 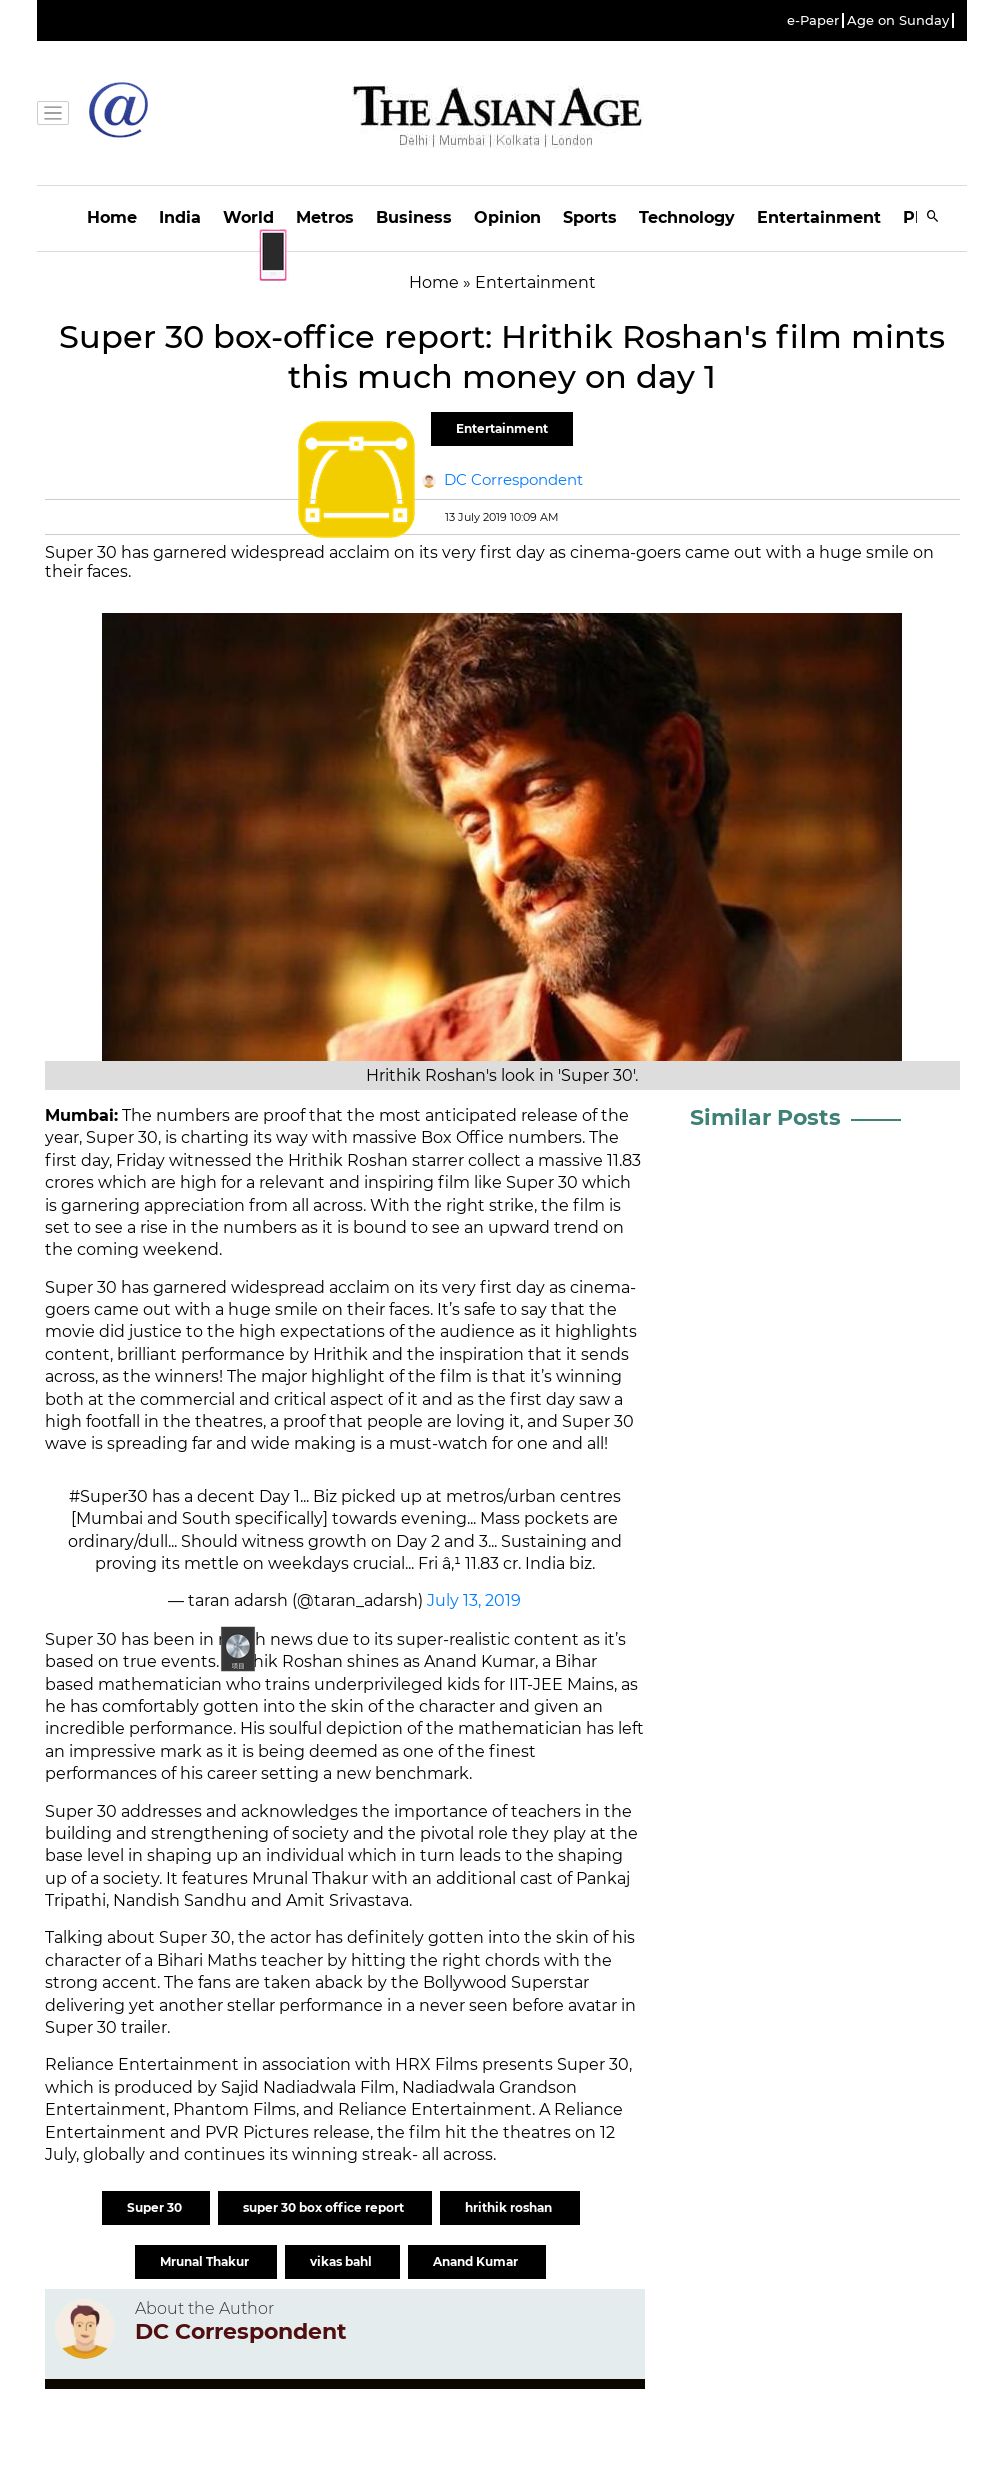 What do you see at coordinates (118, 109) in the screenshot?
I see `open an internet location or web shortcut` at bounding box center [118, 109].